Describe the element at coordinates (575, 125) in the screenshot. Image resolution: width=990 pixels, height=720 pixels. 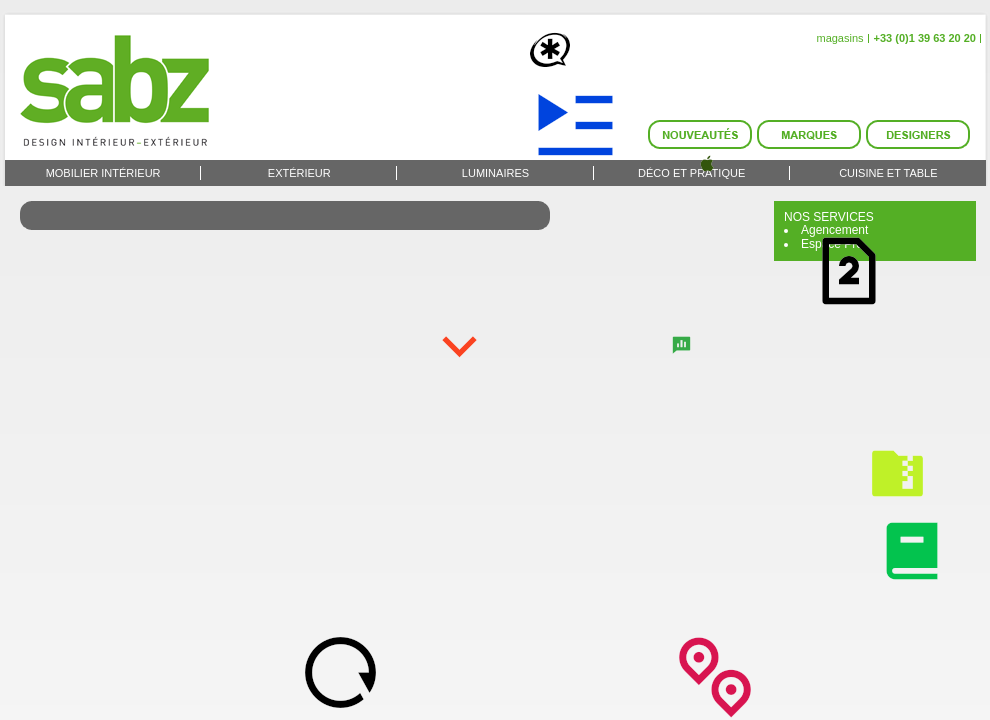
I see `view your playlist` at that location.